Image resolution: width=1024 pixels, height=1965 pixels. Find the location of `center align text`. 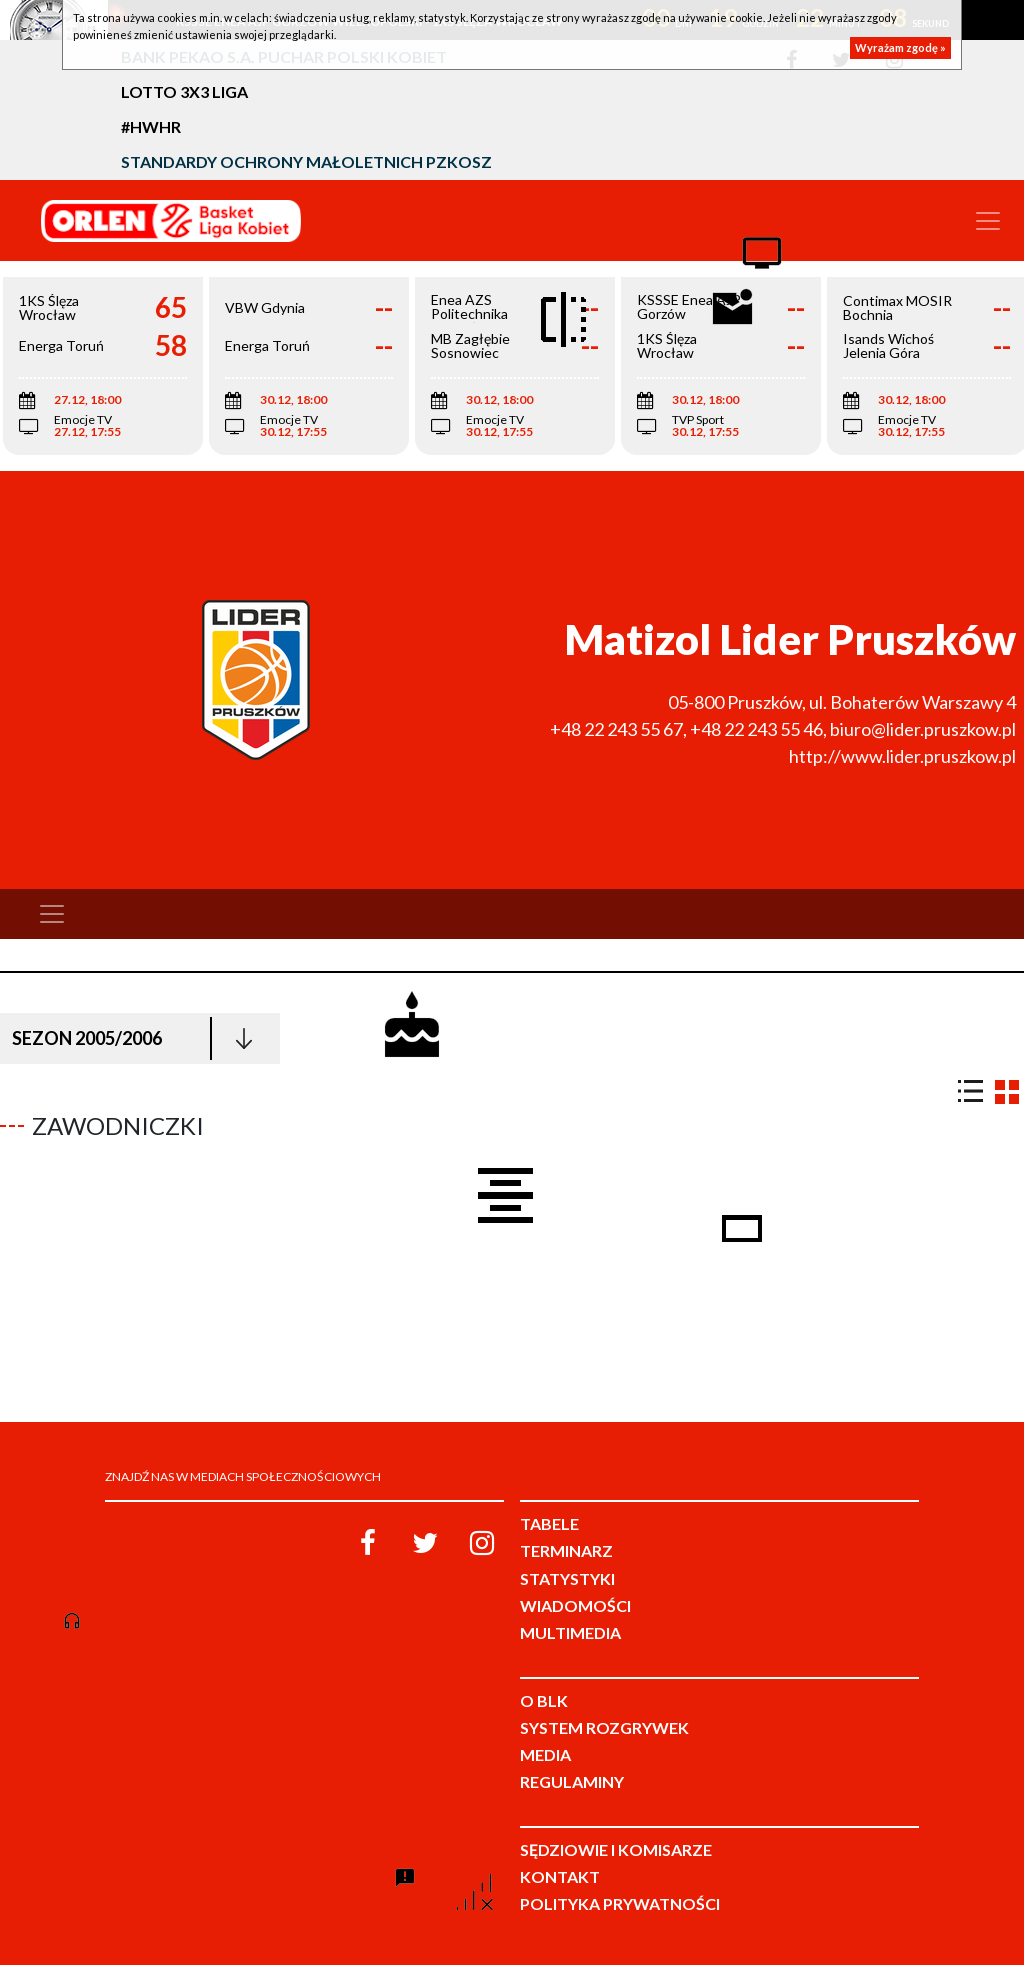

center align text is located at coordinates (505, 1195).